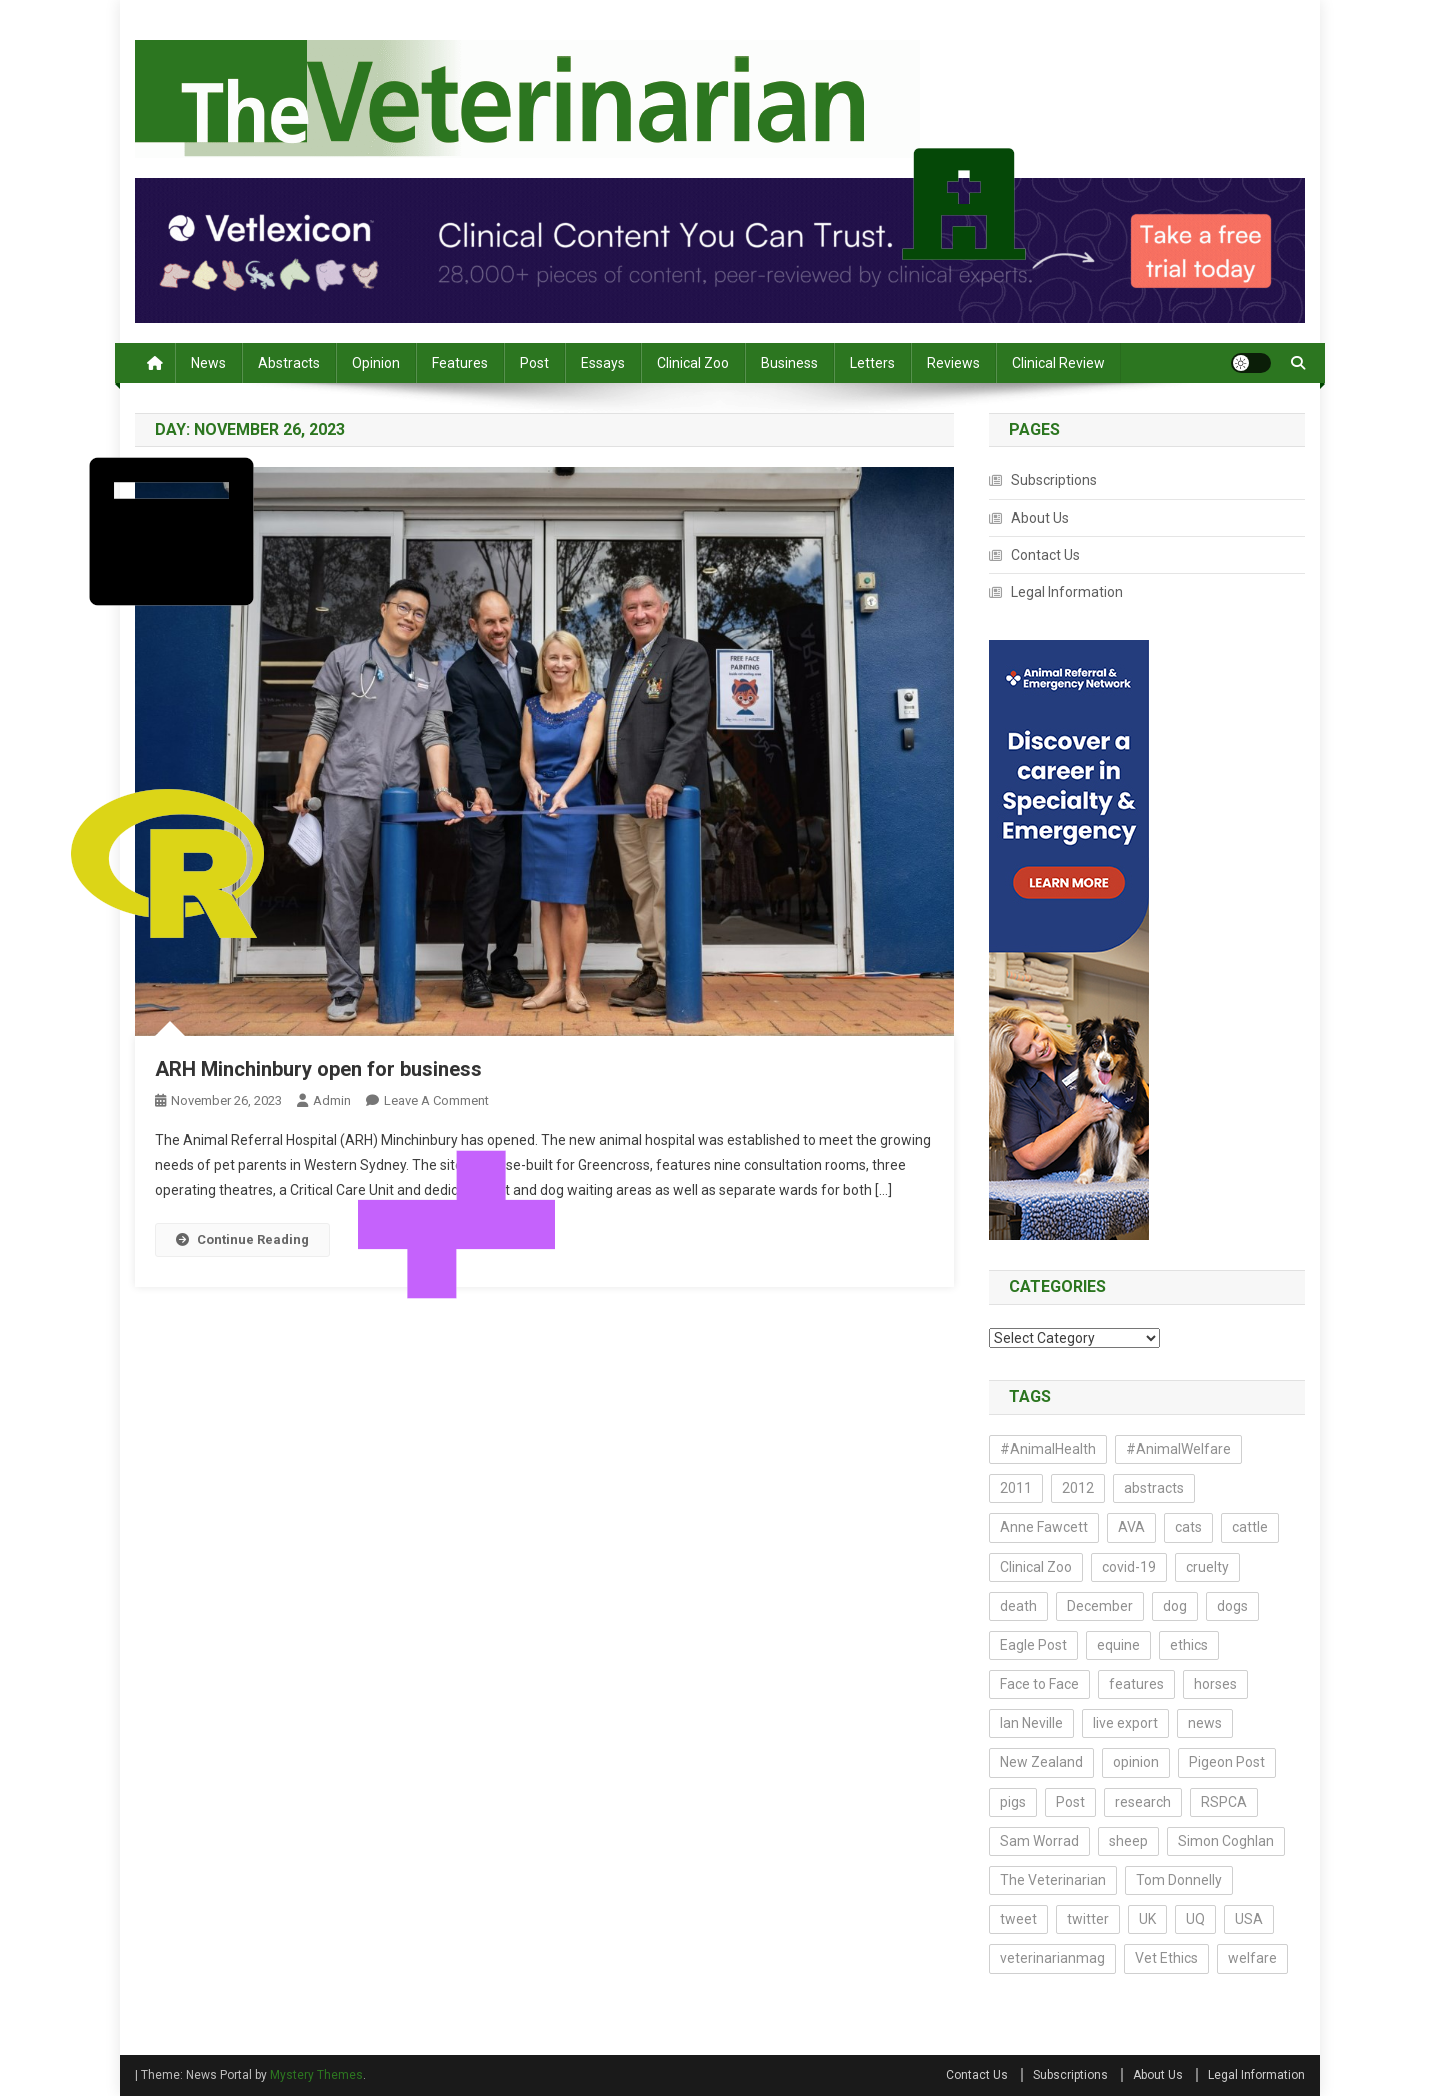 Image resolution: width=1440 pixels, height=2096 pixels. What do you see at coordinates (964, 204) in the screenshot?
I see `find nearby hospitals` at bounding box center [964, 204].